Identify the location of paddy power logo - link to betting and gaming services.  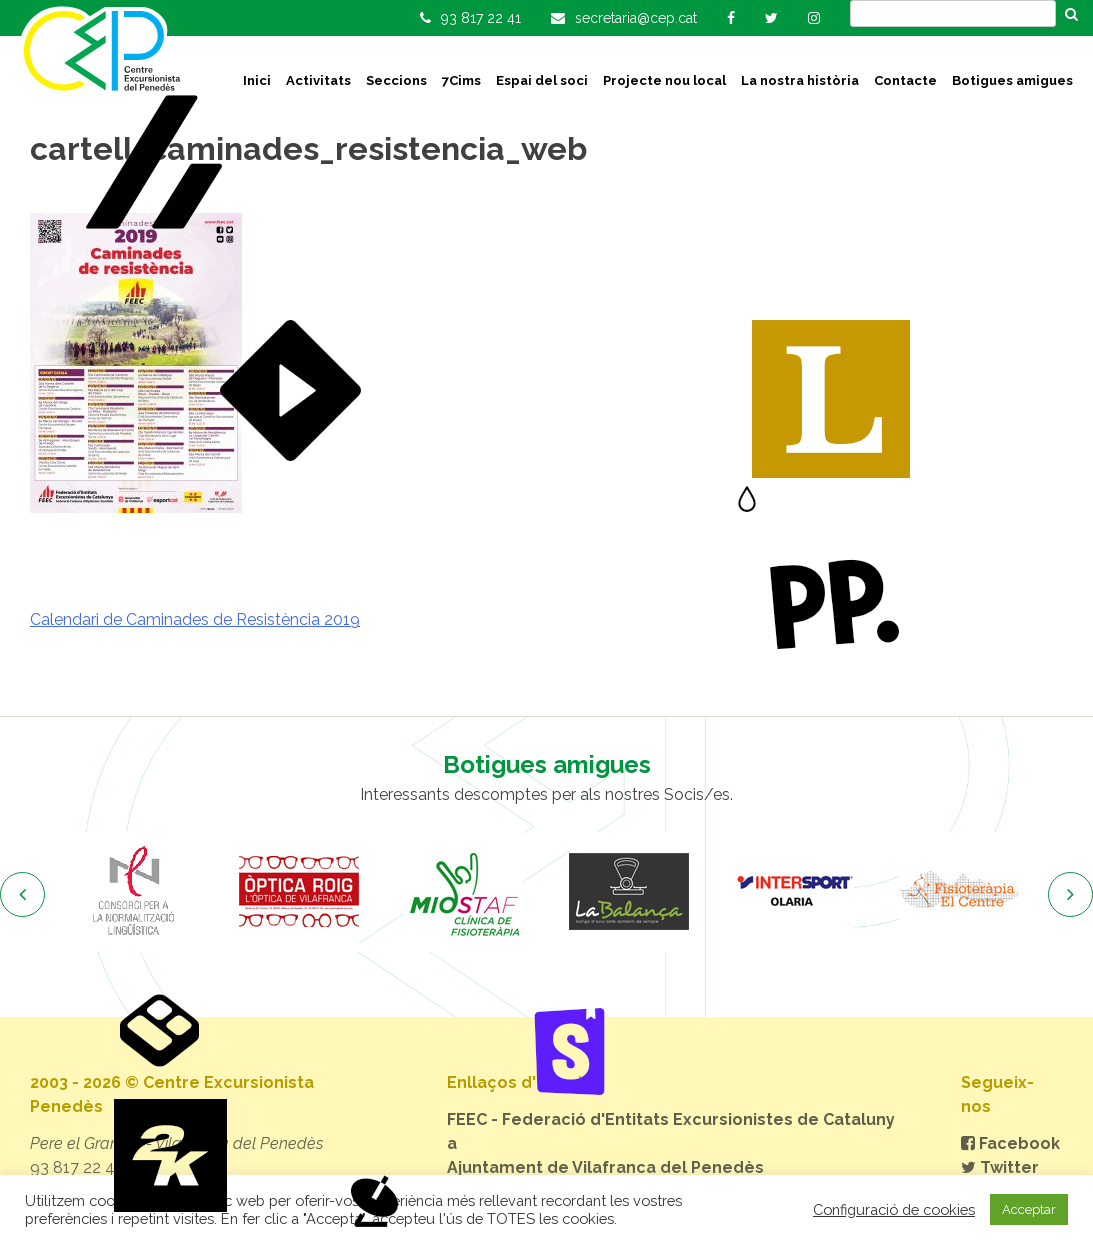
(834, 604).